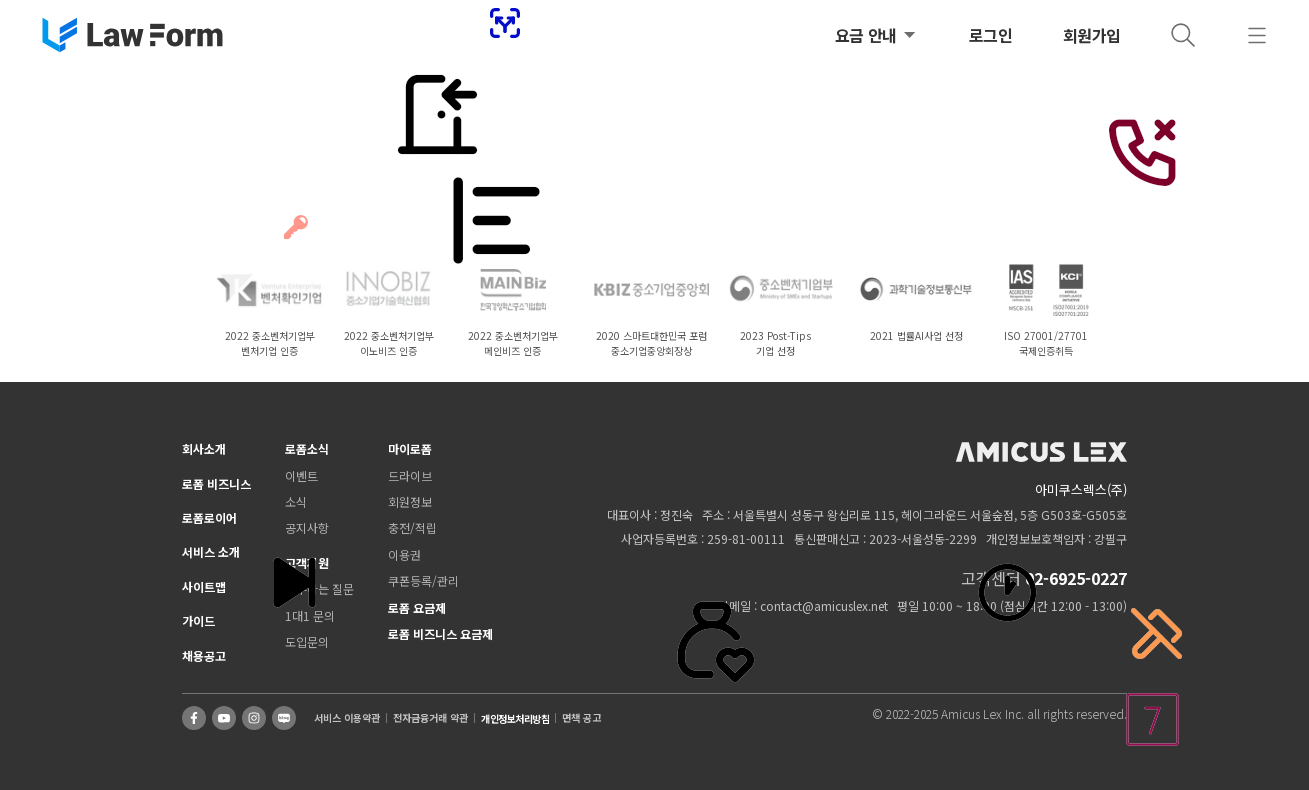 The height and width of the screenshot is (790, 1309). I want to click on align text to the left, so click(496, 220).